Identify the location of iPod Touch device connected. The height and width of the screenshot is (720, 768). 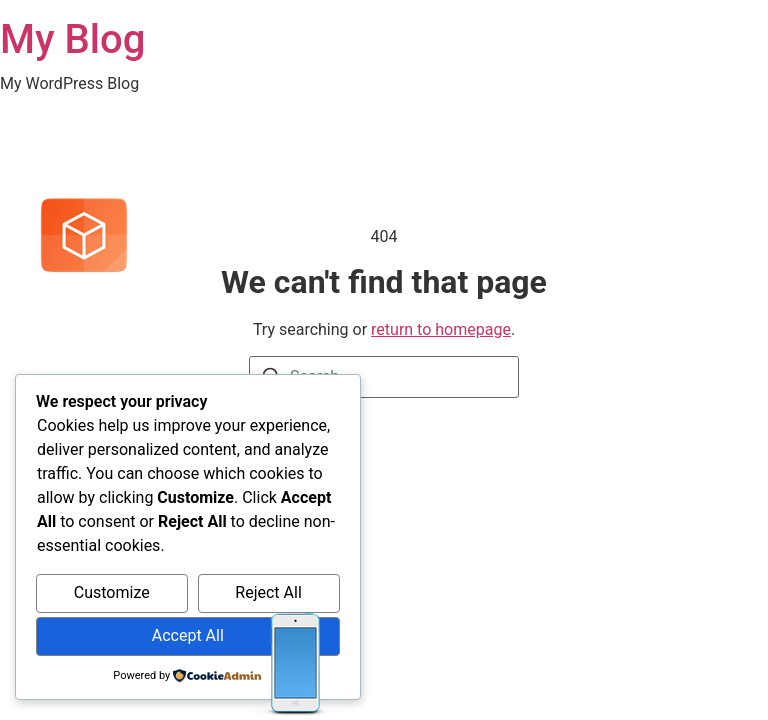
(295, 664).